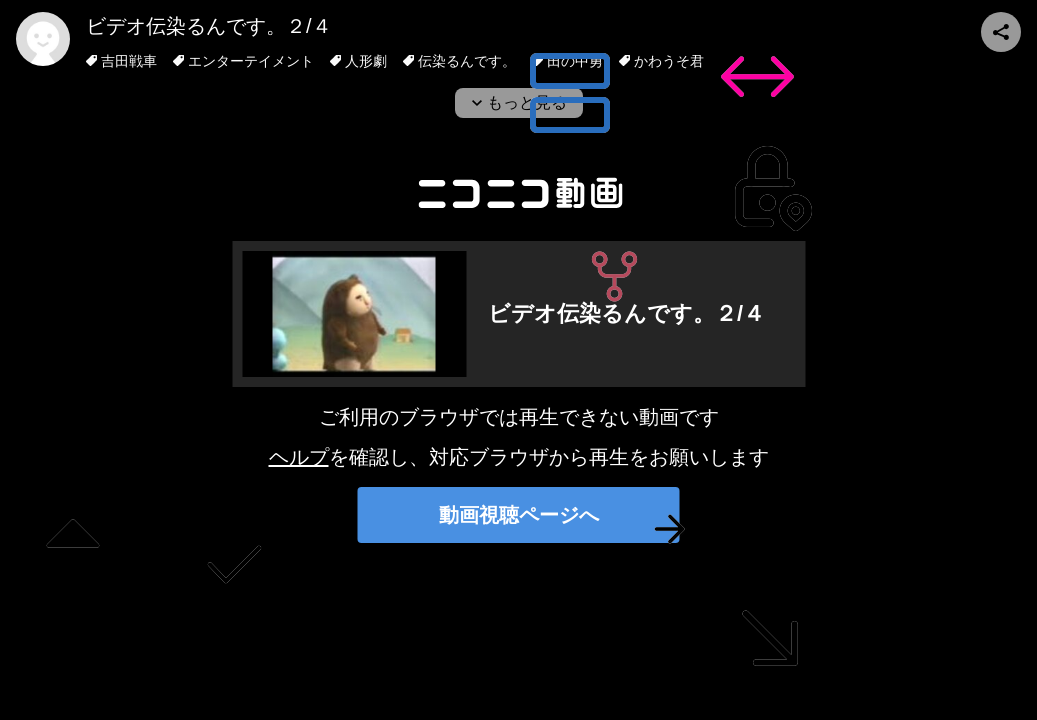  What do you see at coordinates (234, 564) in the screenshot?
I see `confirm or submit an action` at bounding box center [234, 564].